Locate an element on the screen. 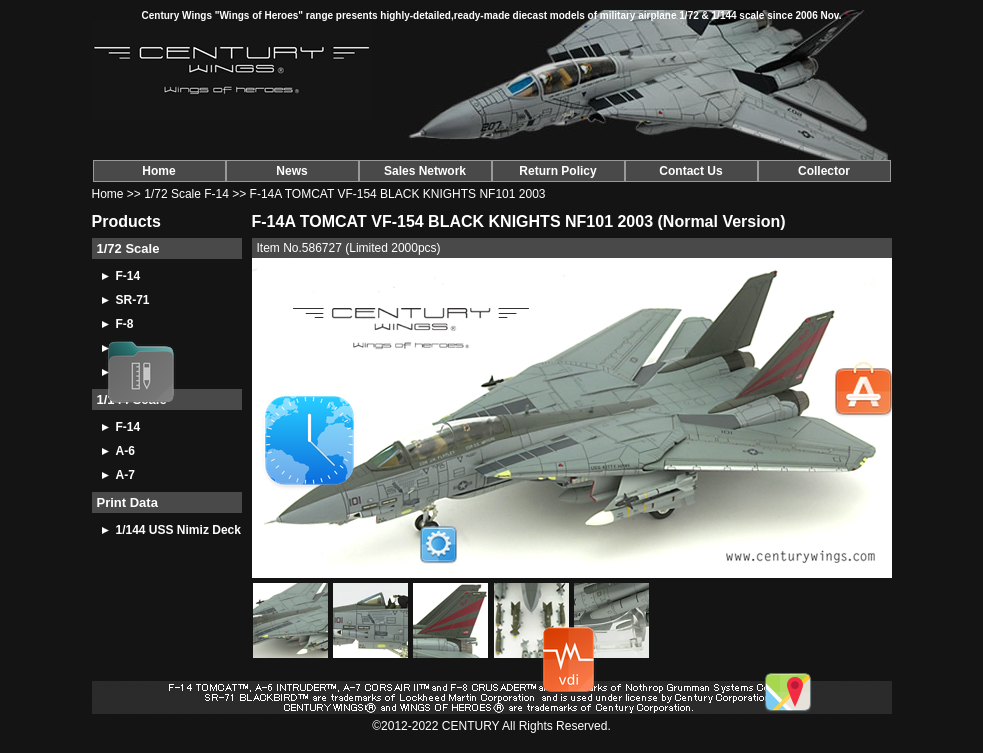  open network time protocol settings is located at coordinates (309, 440).